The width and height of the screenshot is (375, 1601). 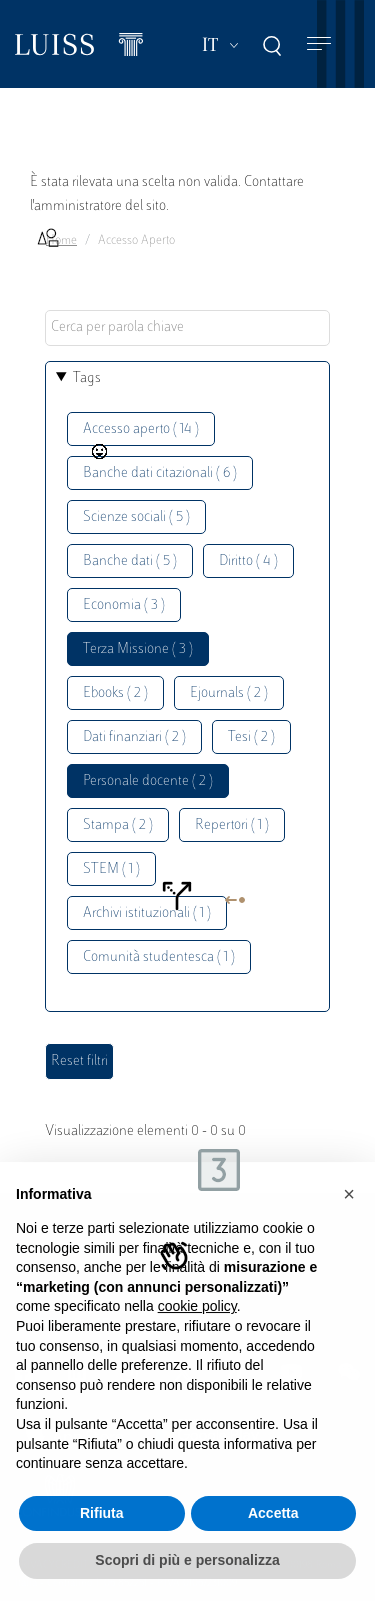 I want to click on take alternate route to the right, so click(x=177, y=896).